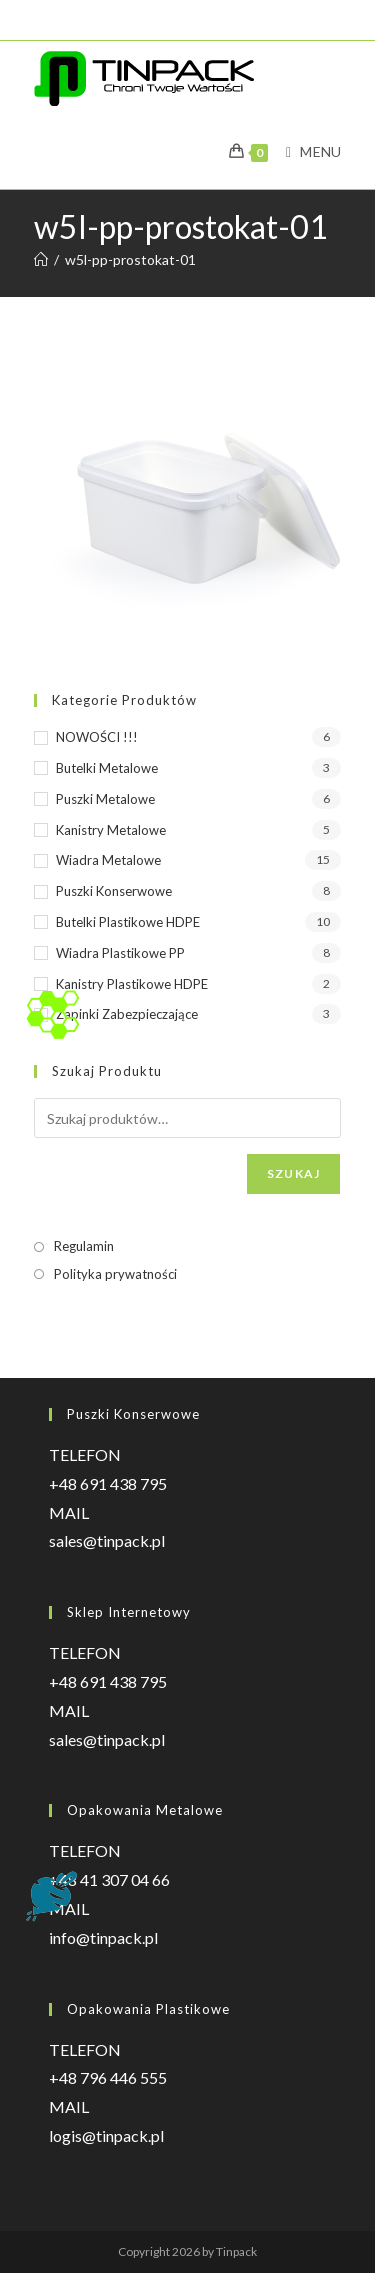 This screenshot has width=375, height=2273. Describe the element at coordinates (53, 1013) in the screenshot. I see `access hexagonal grid or tile-based game mode` at that location.